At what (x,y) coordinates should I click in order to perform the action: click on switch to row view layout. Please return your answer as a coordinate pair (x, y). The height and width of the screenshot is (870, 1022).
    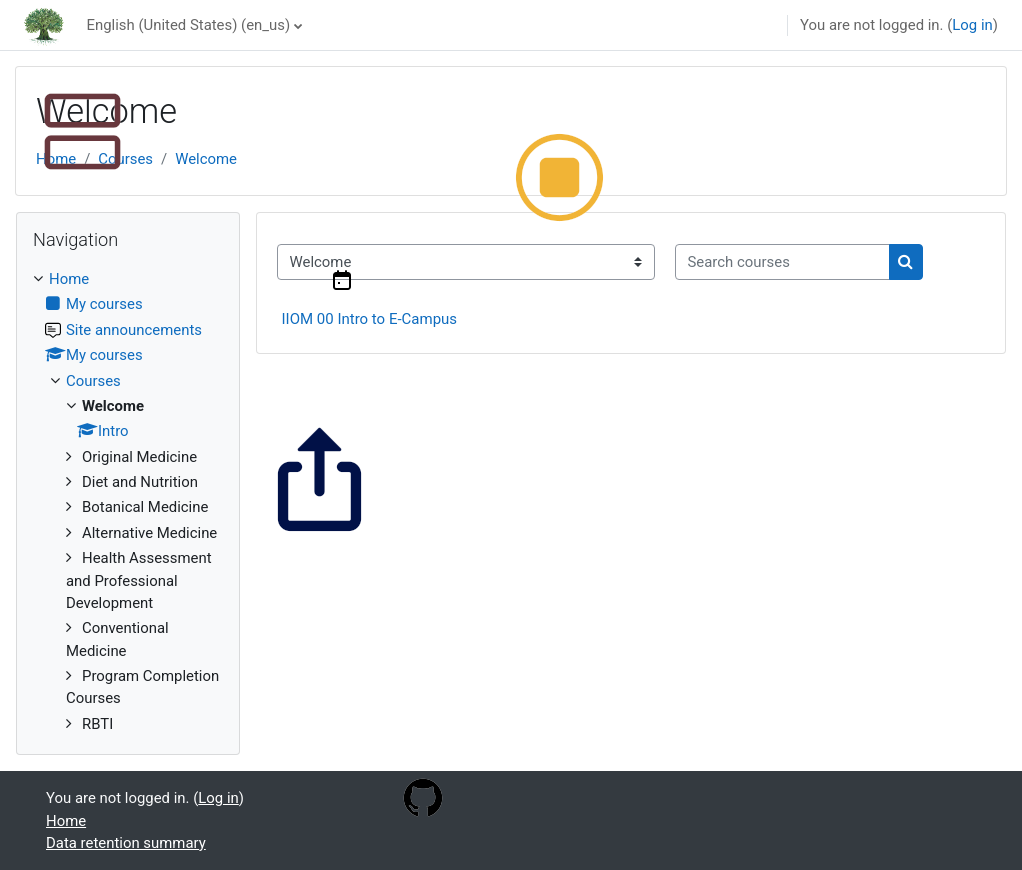
    Looking at the image, I should click on (82, 131).